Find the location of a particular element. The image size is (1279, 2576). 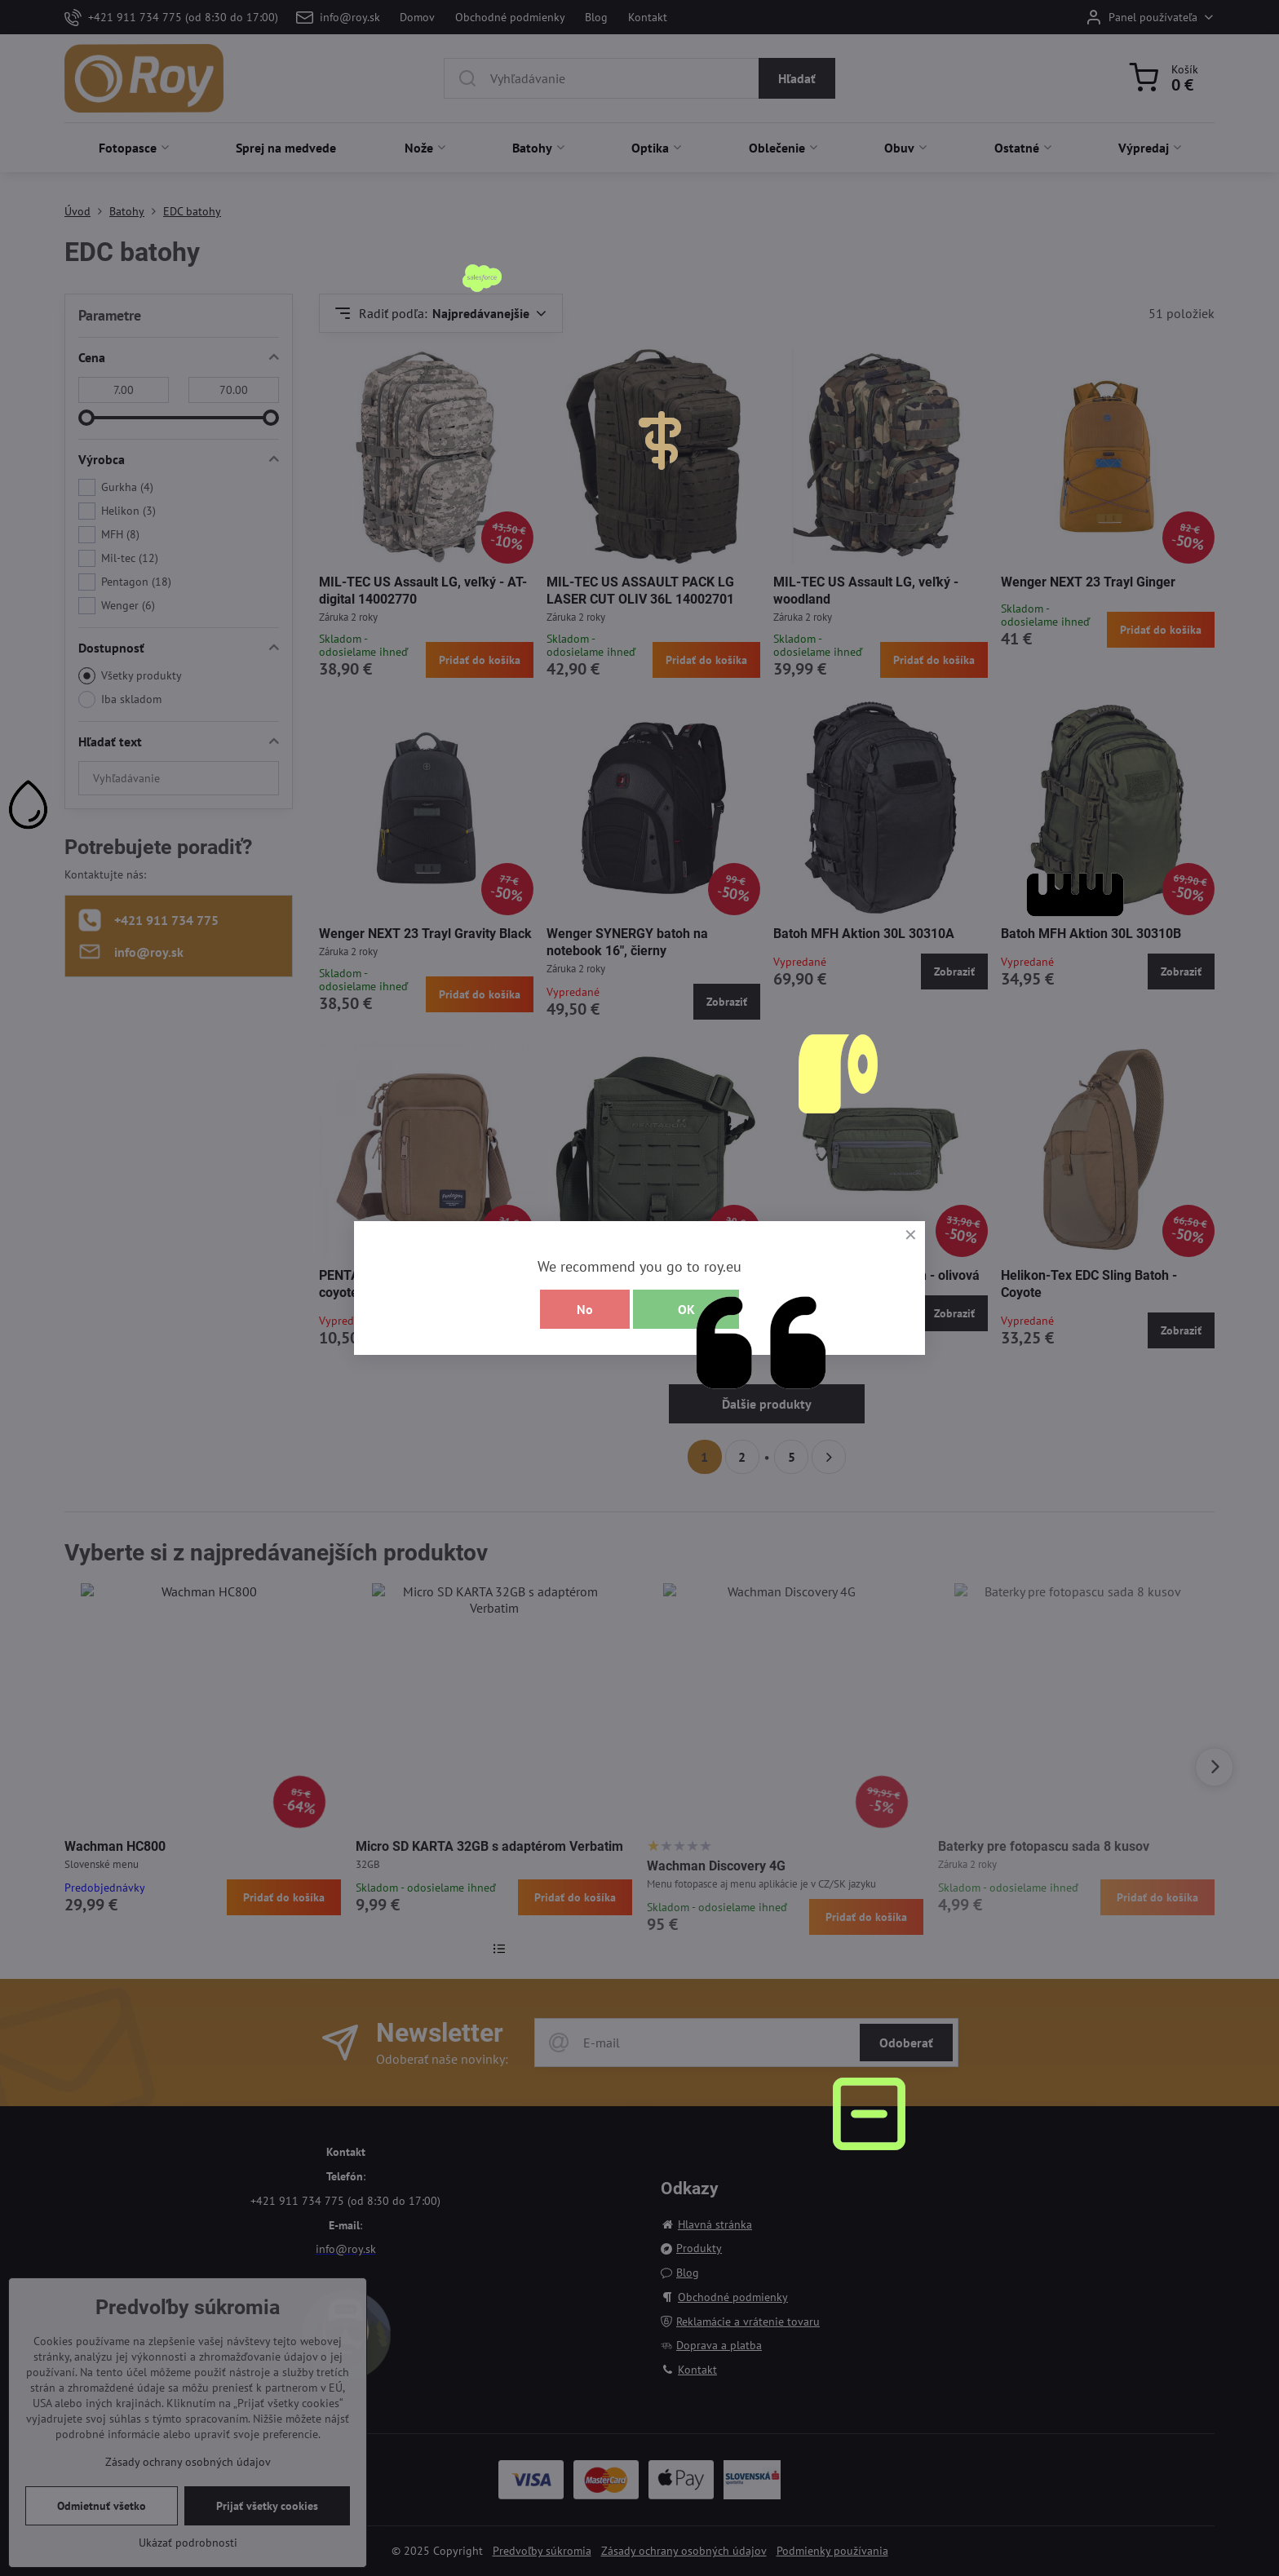

indicates restroom or bathroom location is located at coordinates (838, 1069).